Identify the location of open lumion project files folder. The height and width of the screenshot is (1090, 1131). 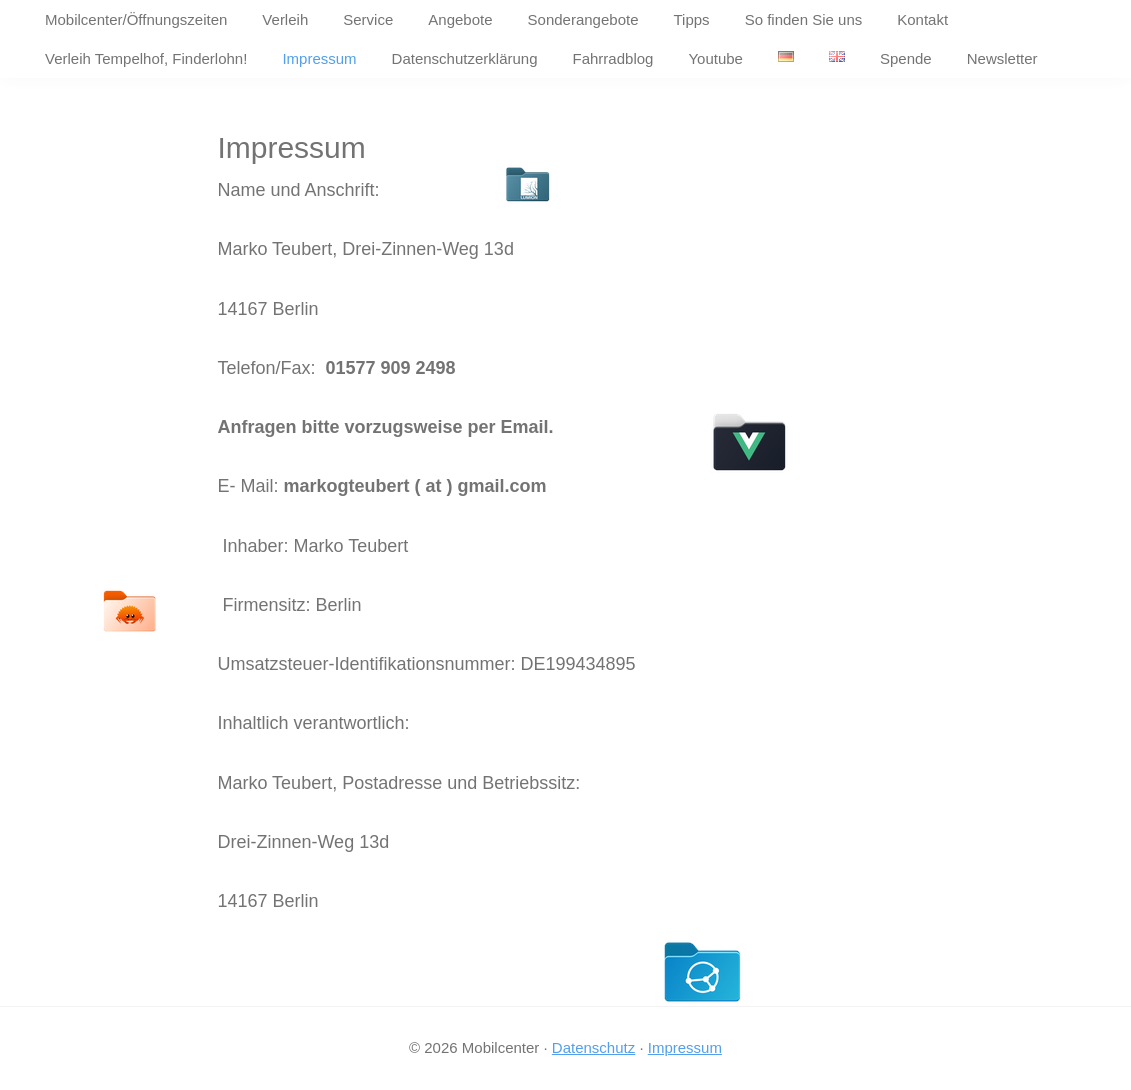
(527, 185).